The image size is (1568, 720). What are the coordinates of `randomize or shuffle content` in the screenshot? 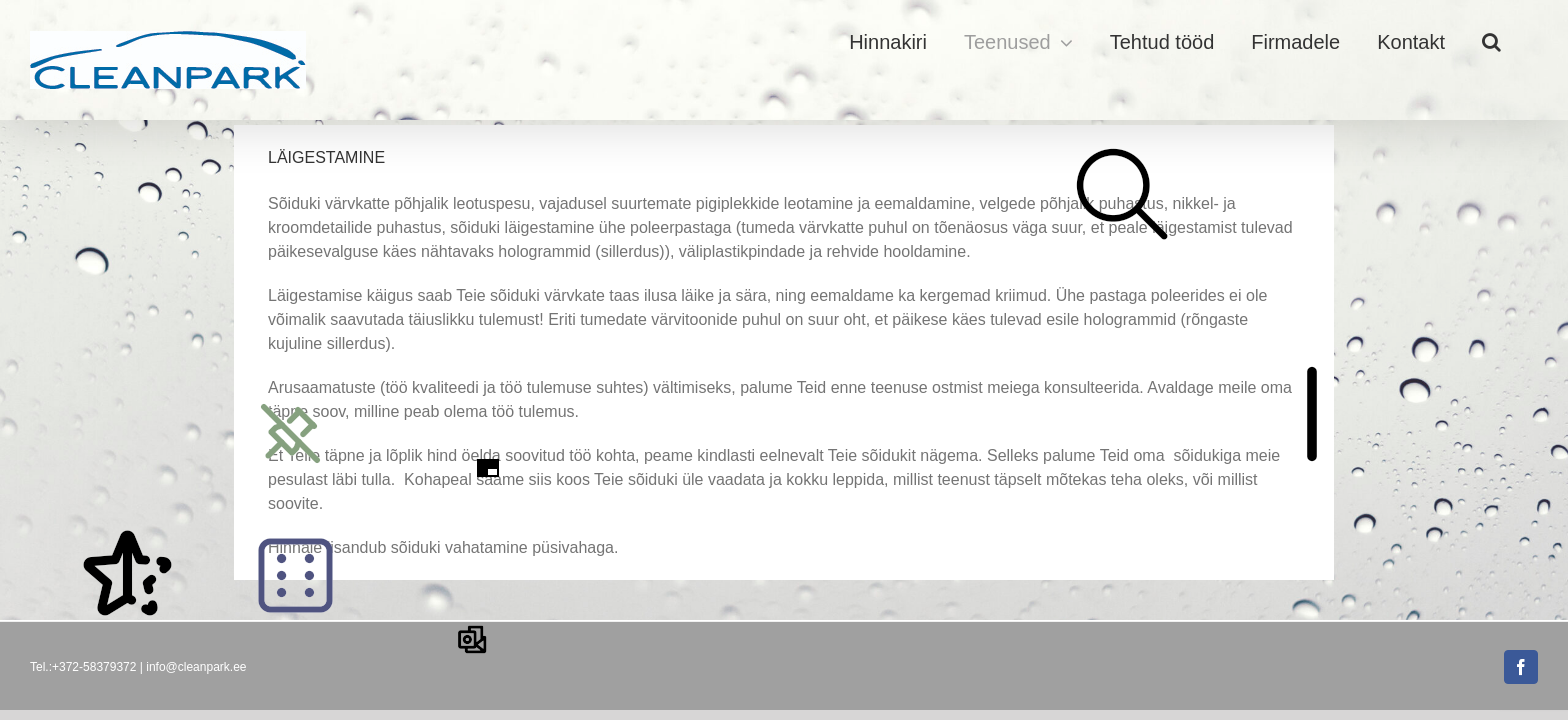 It's located at (295, 575).